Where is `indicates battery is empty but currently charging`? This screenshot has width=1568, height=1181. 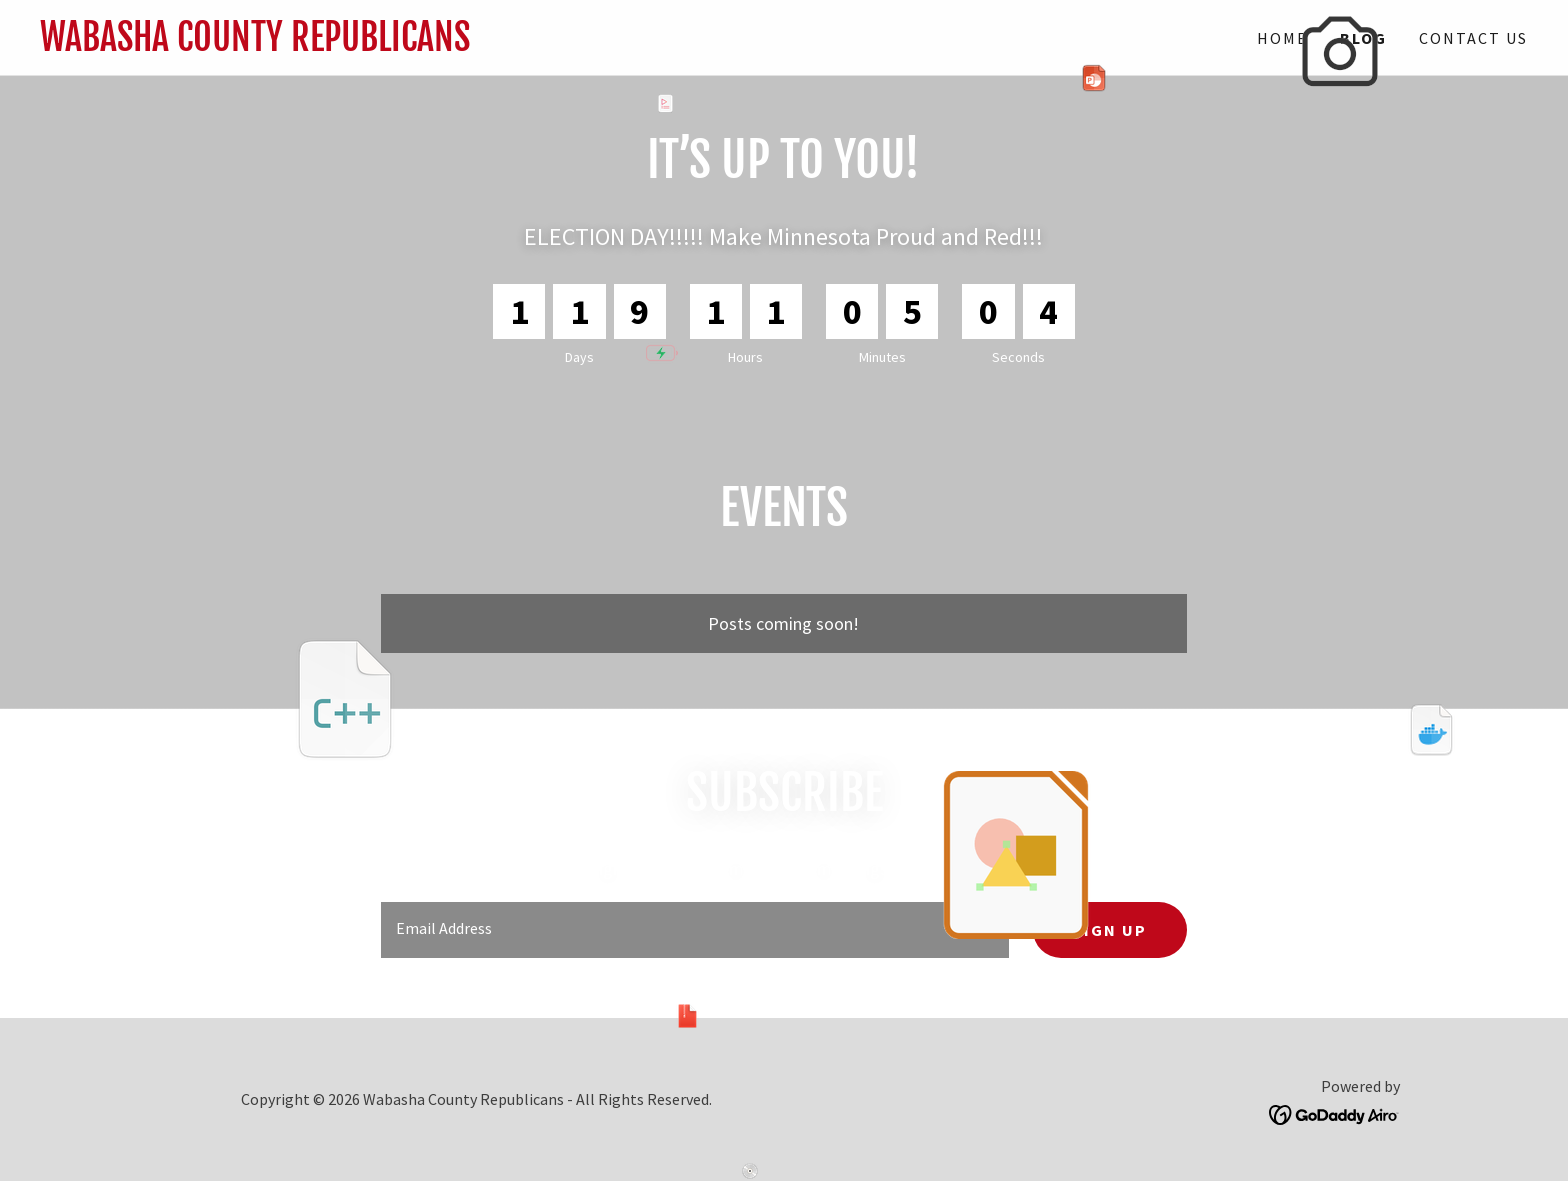
indicates battery is empty but currently charging is located at coordinates (662, 353).